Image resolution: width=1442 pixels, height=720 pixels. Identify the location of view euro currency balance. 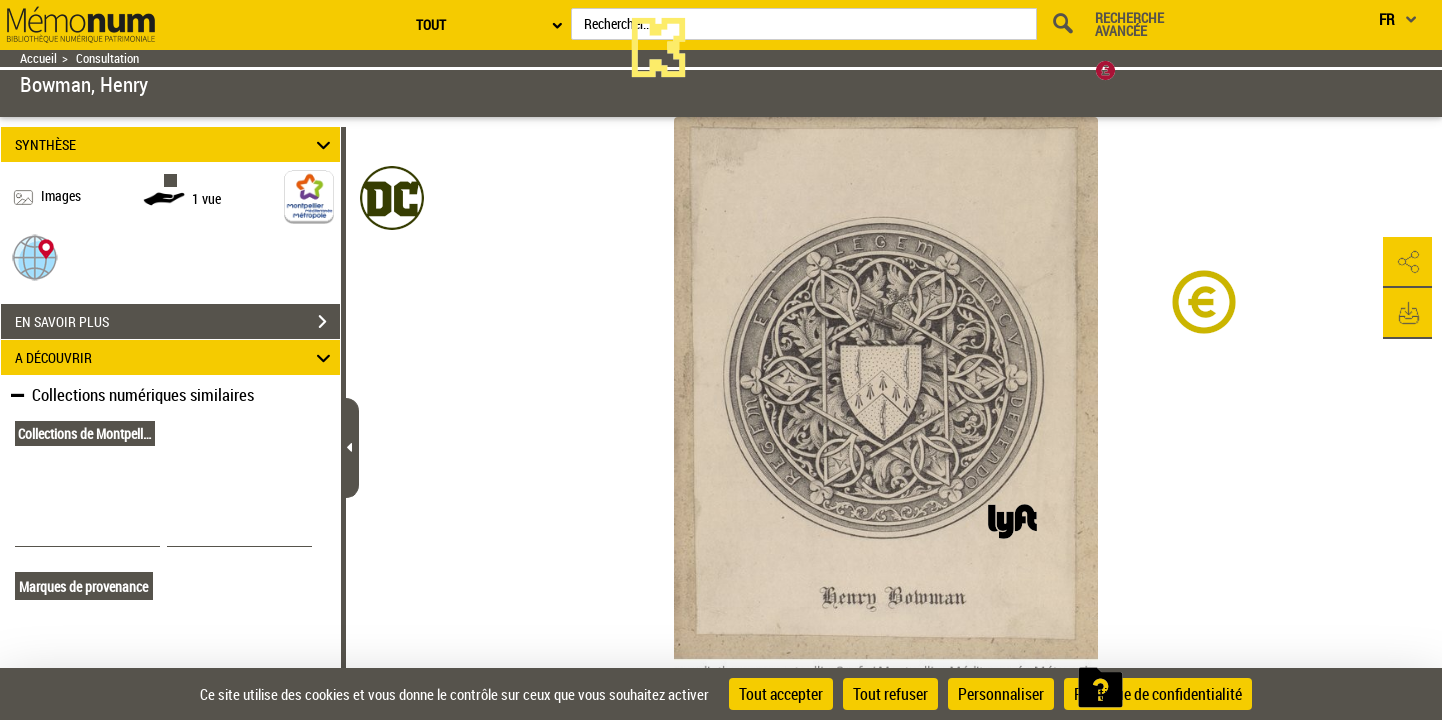
(1204, 302).